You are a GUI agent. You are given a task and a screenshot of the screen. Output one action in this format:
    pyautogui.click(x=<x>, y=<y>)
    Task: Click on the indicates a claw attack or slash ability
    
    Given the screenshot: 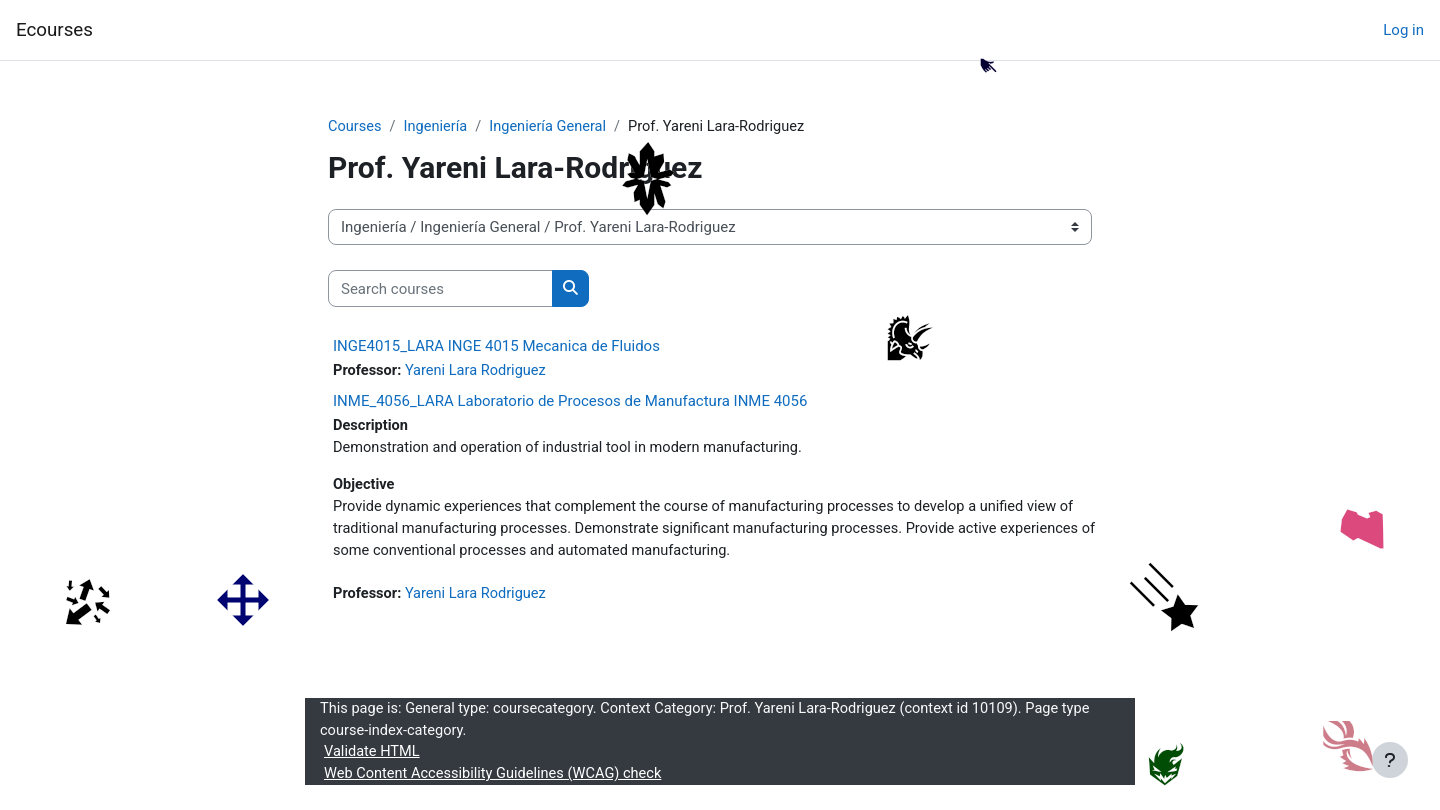 What is the action you would take?
    pyautogui.click(x=1348, y=746)
    